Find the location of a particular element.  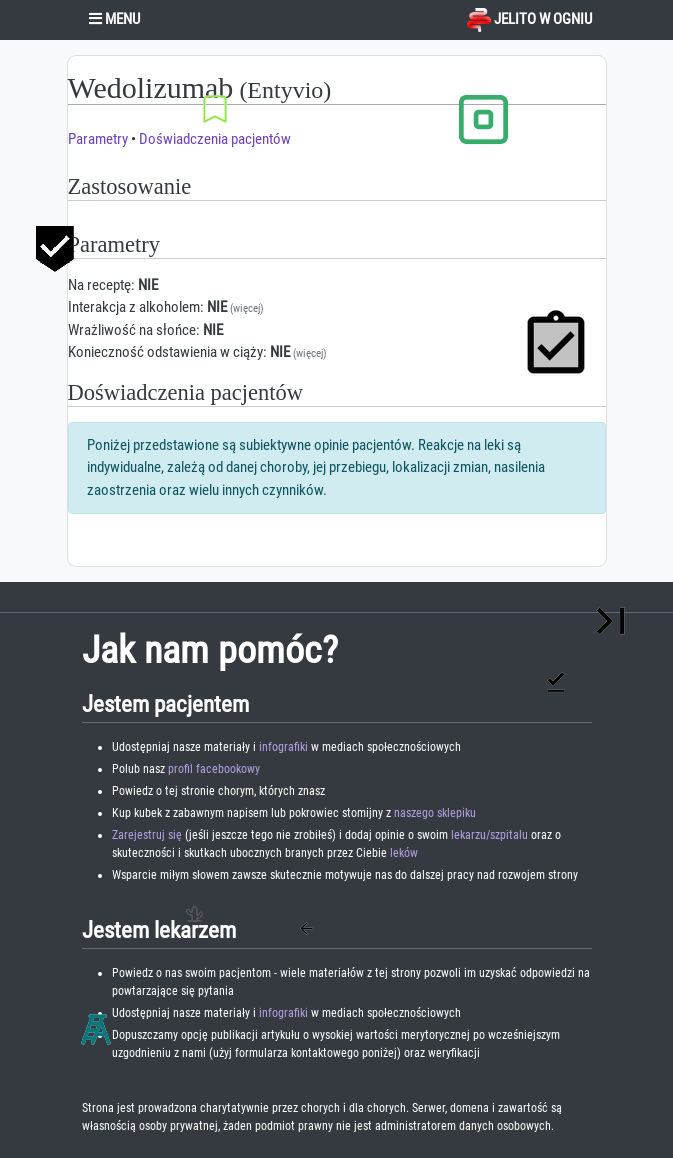

mark location as visited is located at coordinates (55, 249).